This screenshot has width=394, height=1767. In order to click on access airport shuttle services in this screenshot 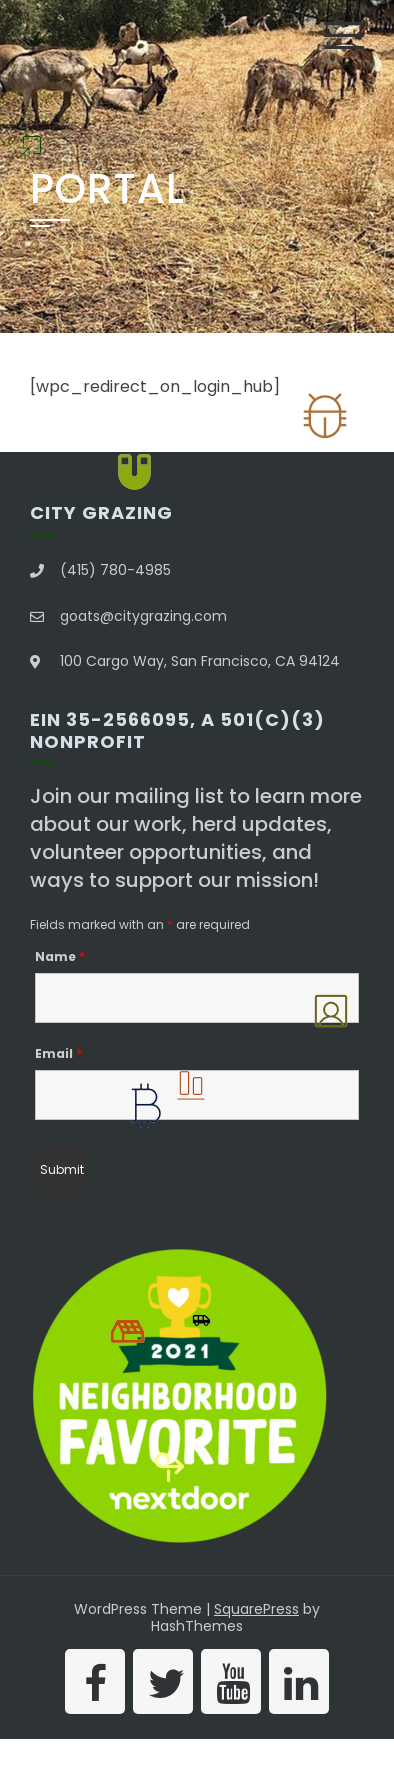, I will do `click(201, 1320)`.